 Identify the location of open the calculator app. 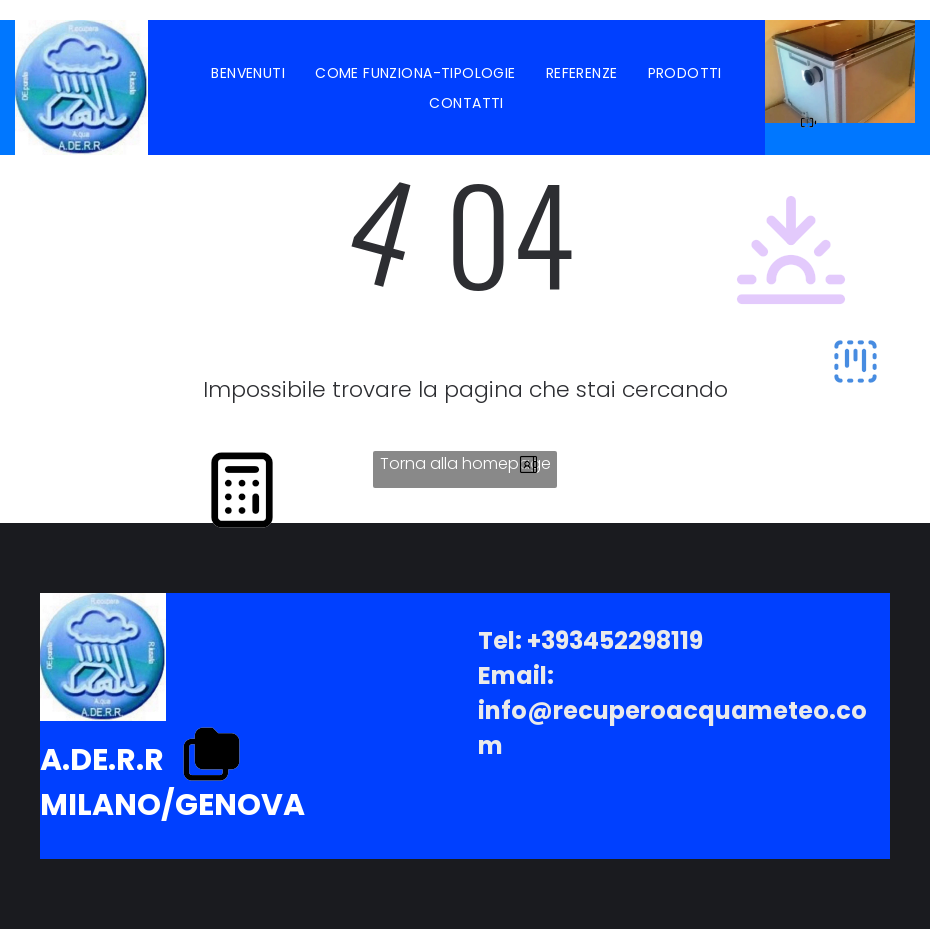
(242, 490).